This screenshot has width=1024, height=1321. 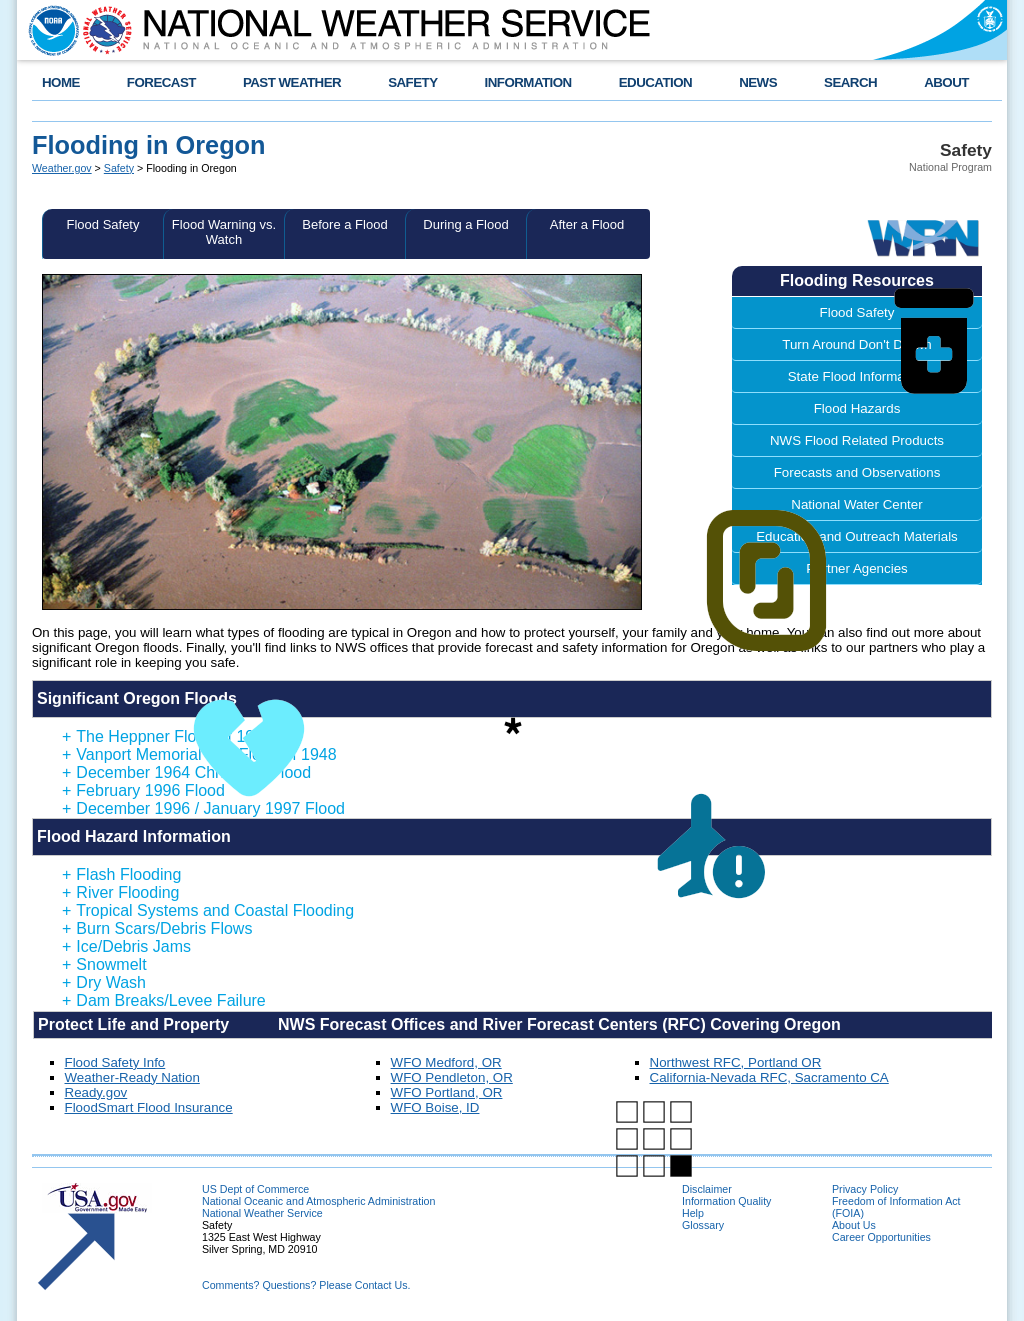 I want to click on Scaleway cloud services logo, so click(x=766, y=580).